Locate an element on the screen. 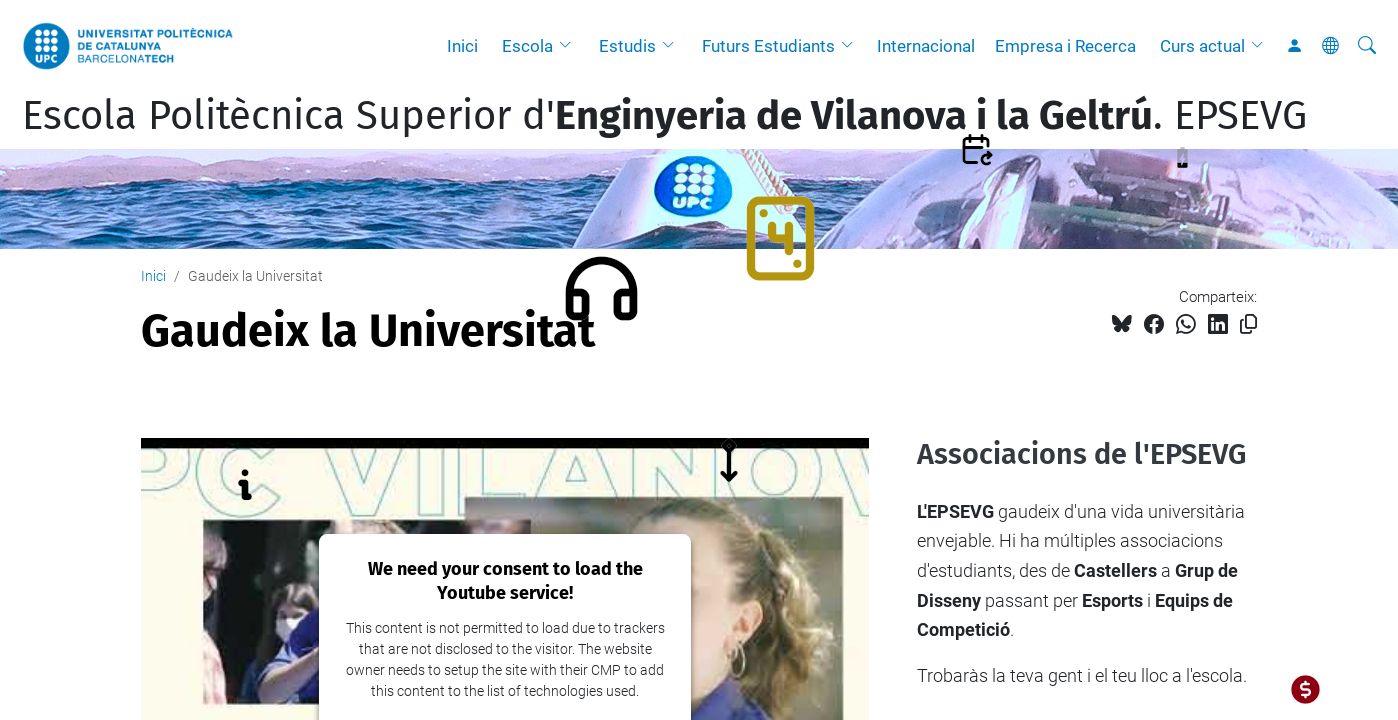  select the four of clubs card is located at coordinates (780, 238).